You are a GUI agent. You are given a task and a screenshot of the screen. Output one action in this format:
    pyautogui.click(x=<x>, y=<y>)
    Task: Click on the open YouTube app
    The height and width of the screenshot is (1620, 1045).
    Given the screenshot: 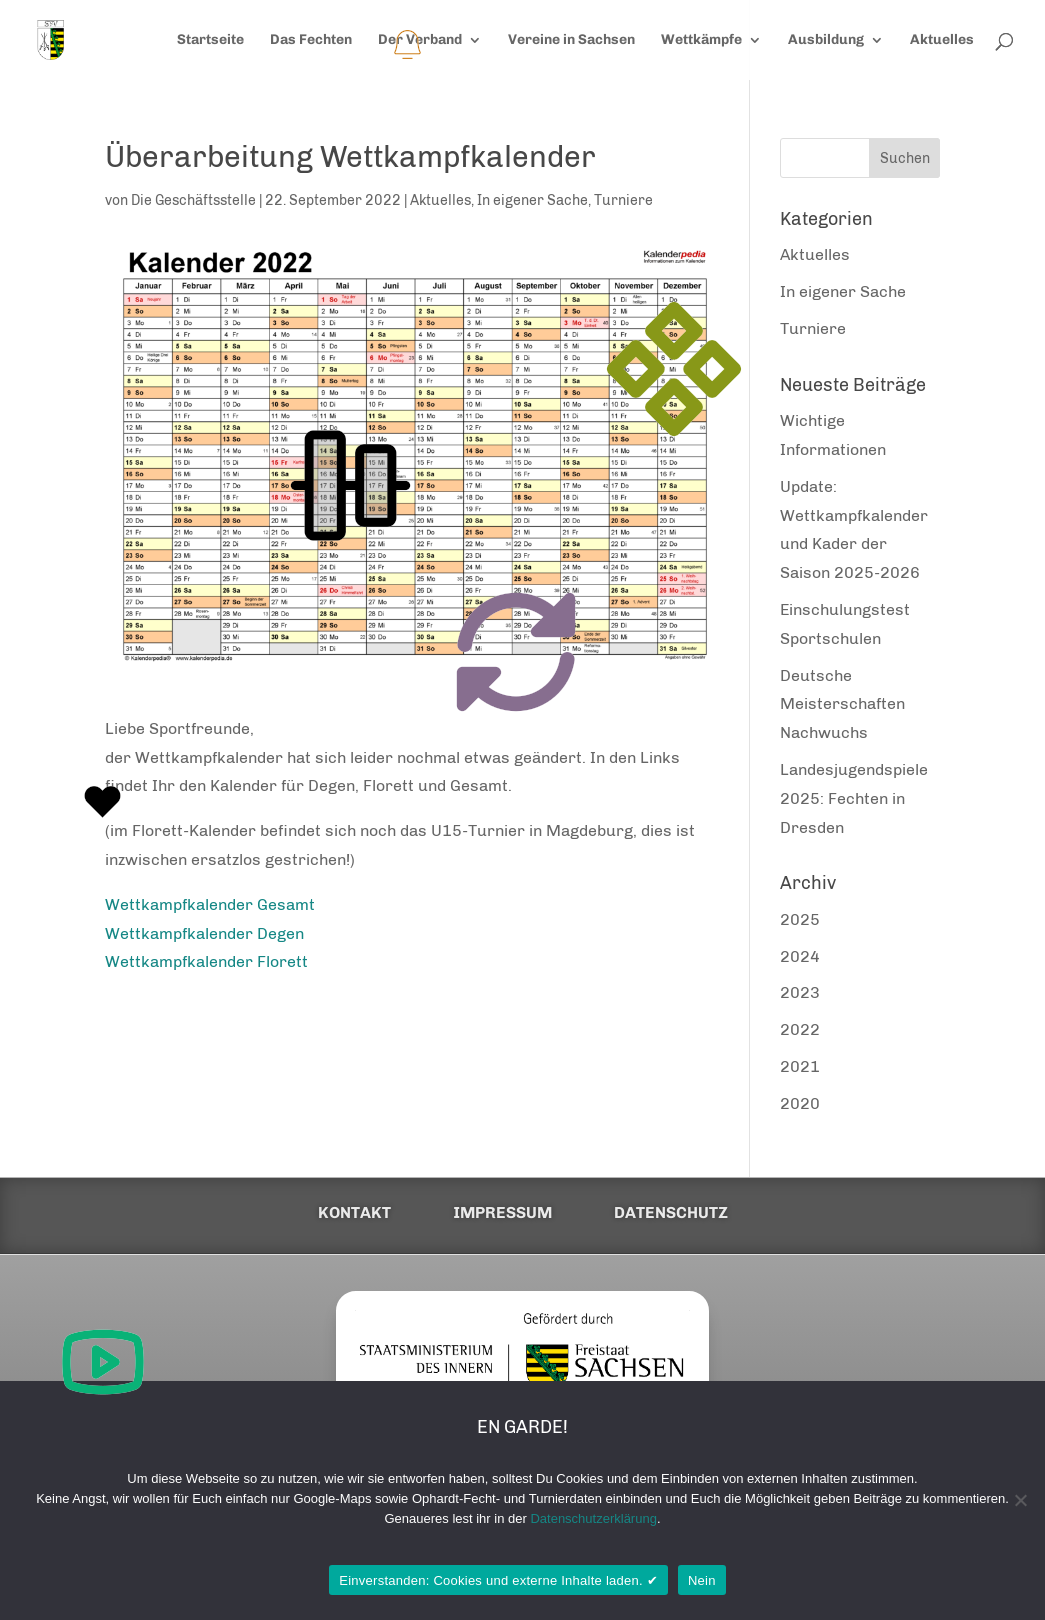 What is the action you would take?
    pyautogui.click(x=103, y=1362)
    